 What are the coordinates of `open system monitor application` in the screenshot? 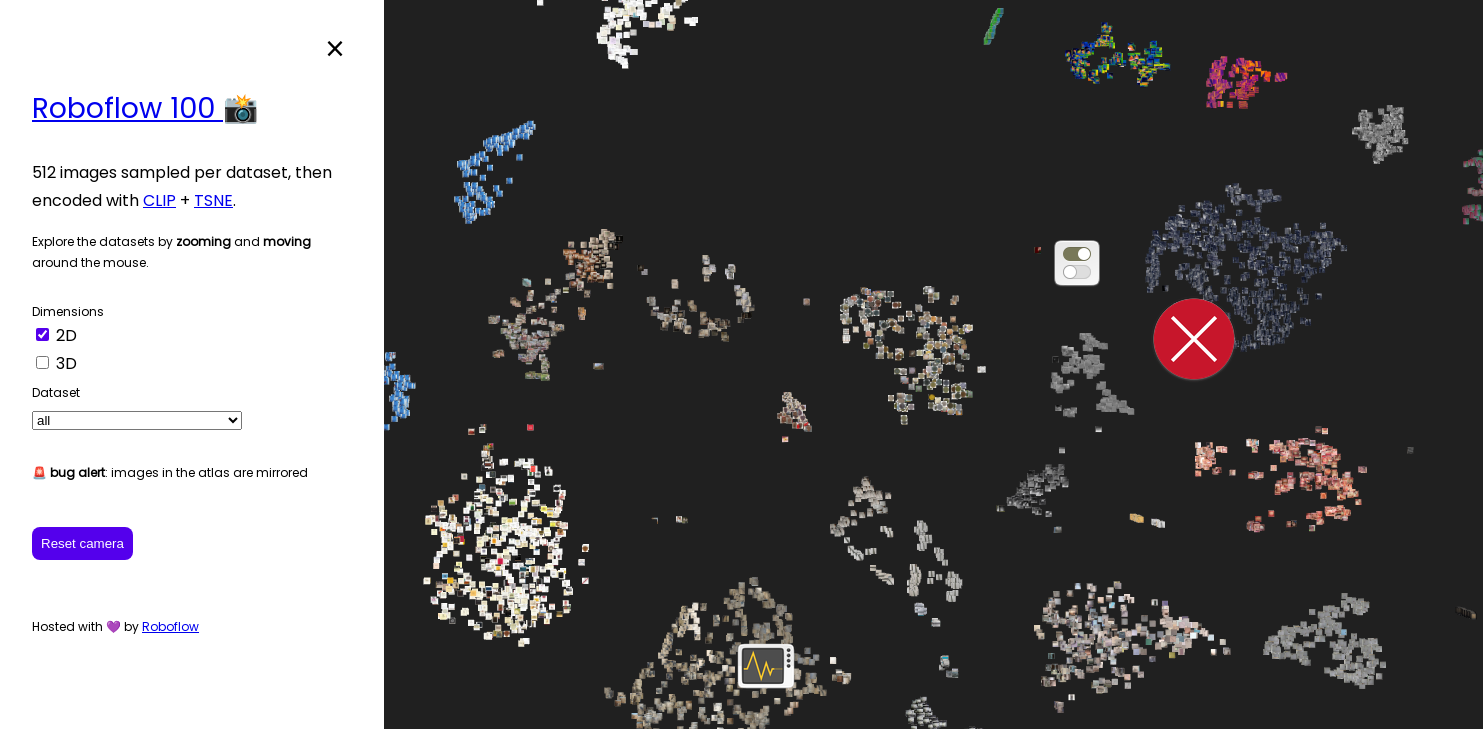 It's located at (766, 666).